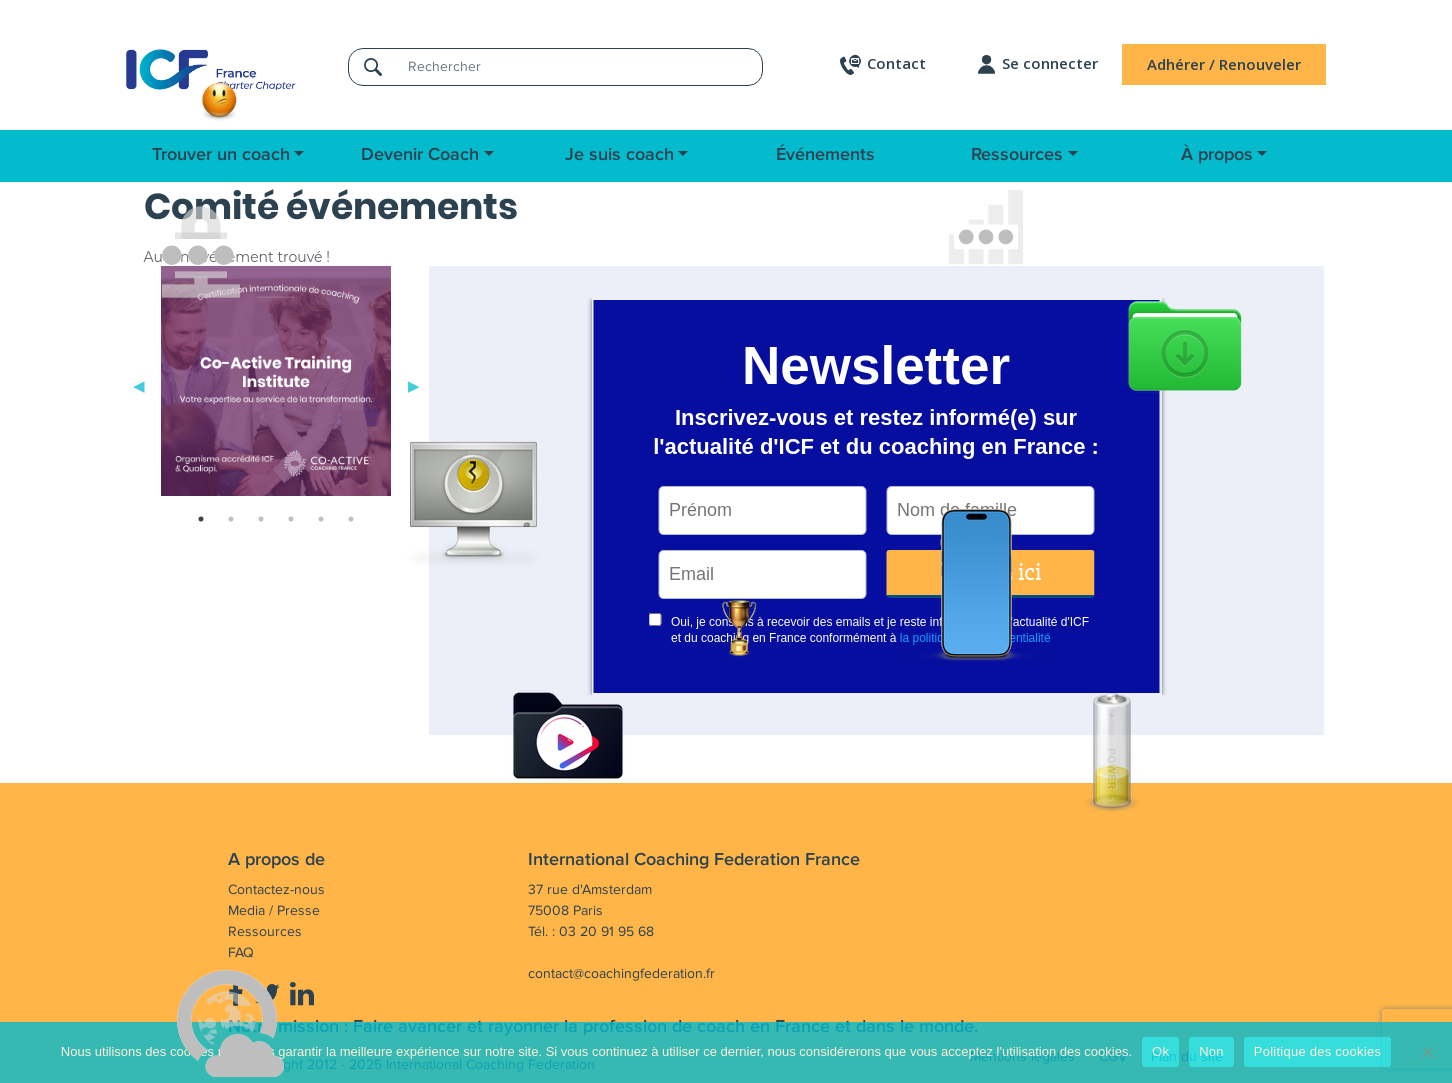 The width and height of the screenshot is (1452, 1083). Describe the element at coordinates (988, 229) in the screenshot. I see `indicates cellular network signal is being acquired` at that location.